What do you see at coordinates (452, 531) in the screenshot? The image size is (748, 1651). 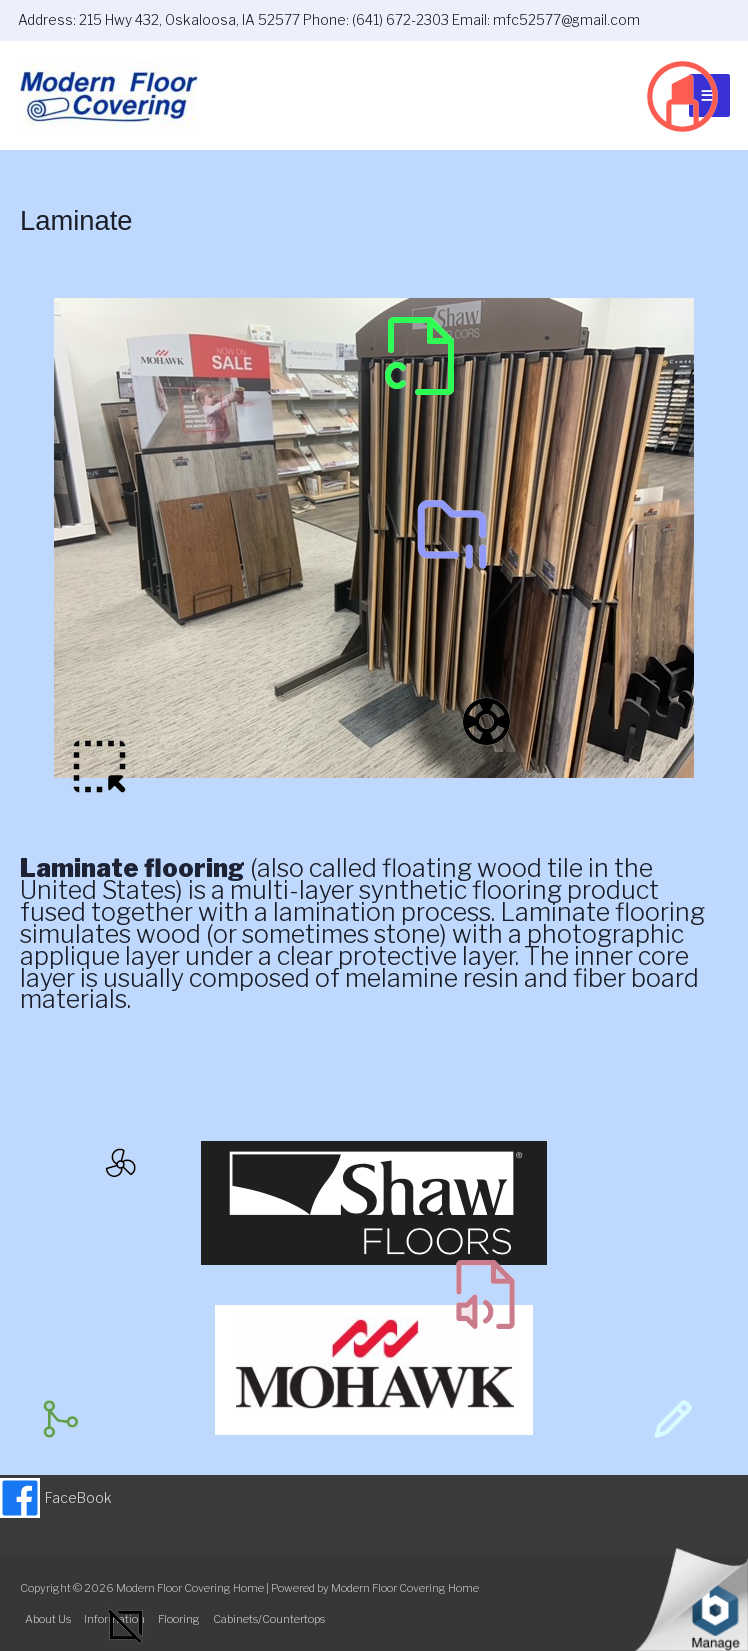 I see `pause folder sync or backup` at bounding box center [452, 531].